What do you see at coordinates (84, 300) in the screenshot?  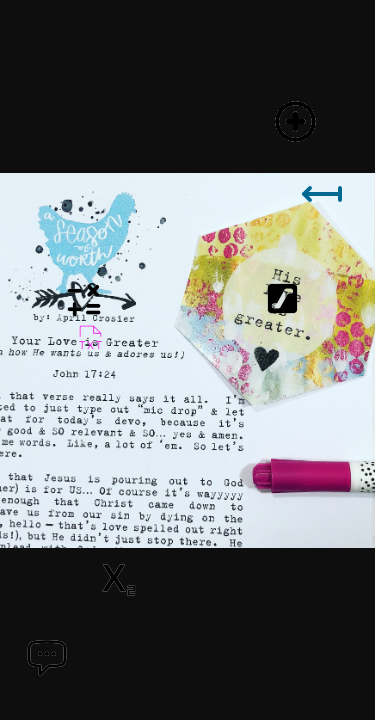 I see `open calculator` at bounding box center [84, 300].